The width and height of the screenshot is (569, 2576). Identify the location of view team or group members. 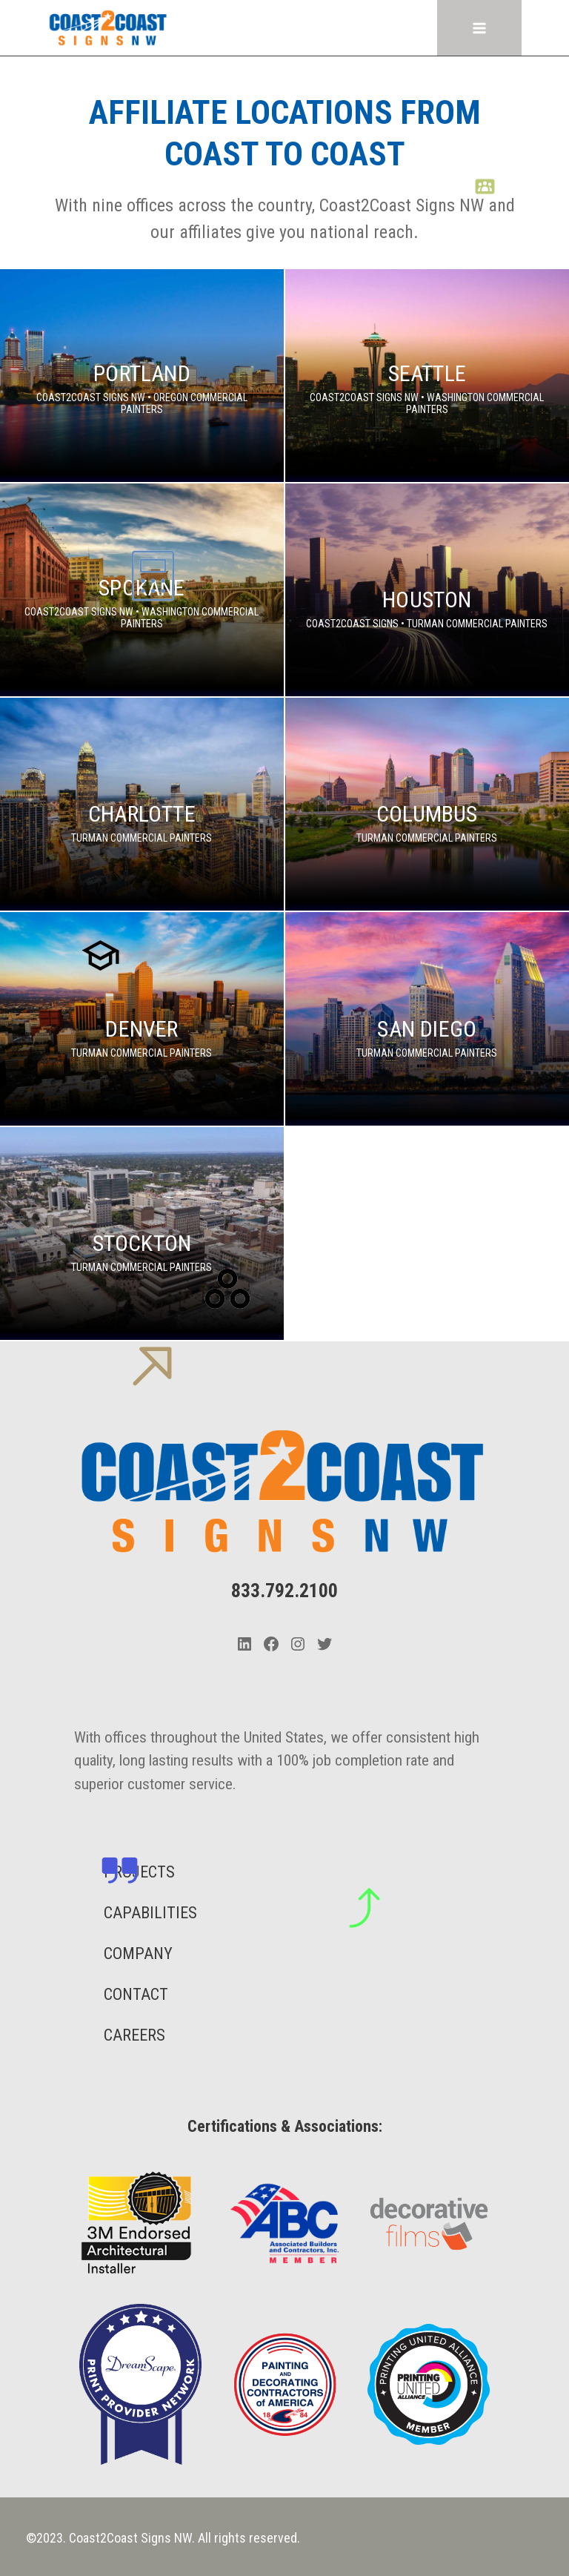
(485, 186).